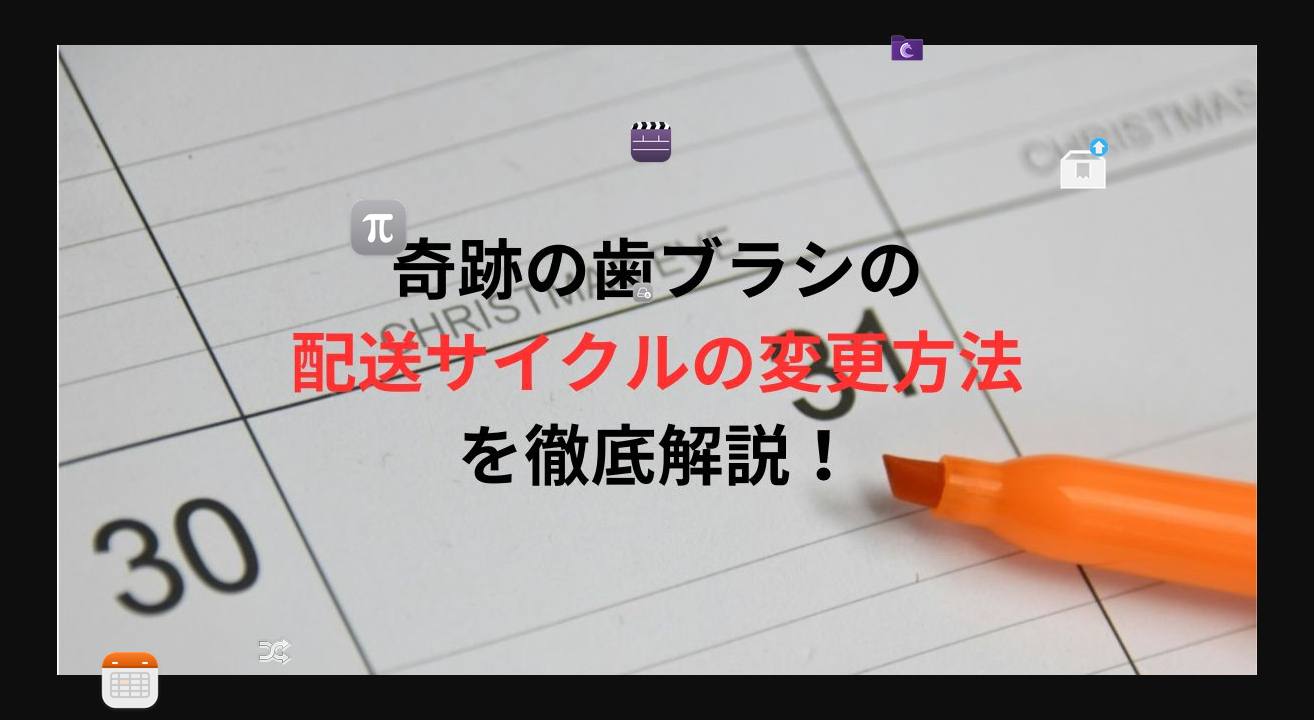  What do you see at coordinates (275, 650) in the screenshot?
I see `shuffle playlist or music queue` at bounding box center [275, 650].